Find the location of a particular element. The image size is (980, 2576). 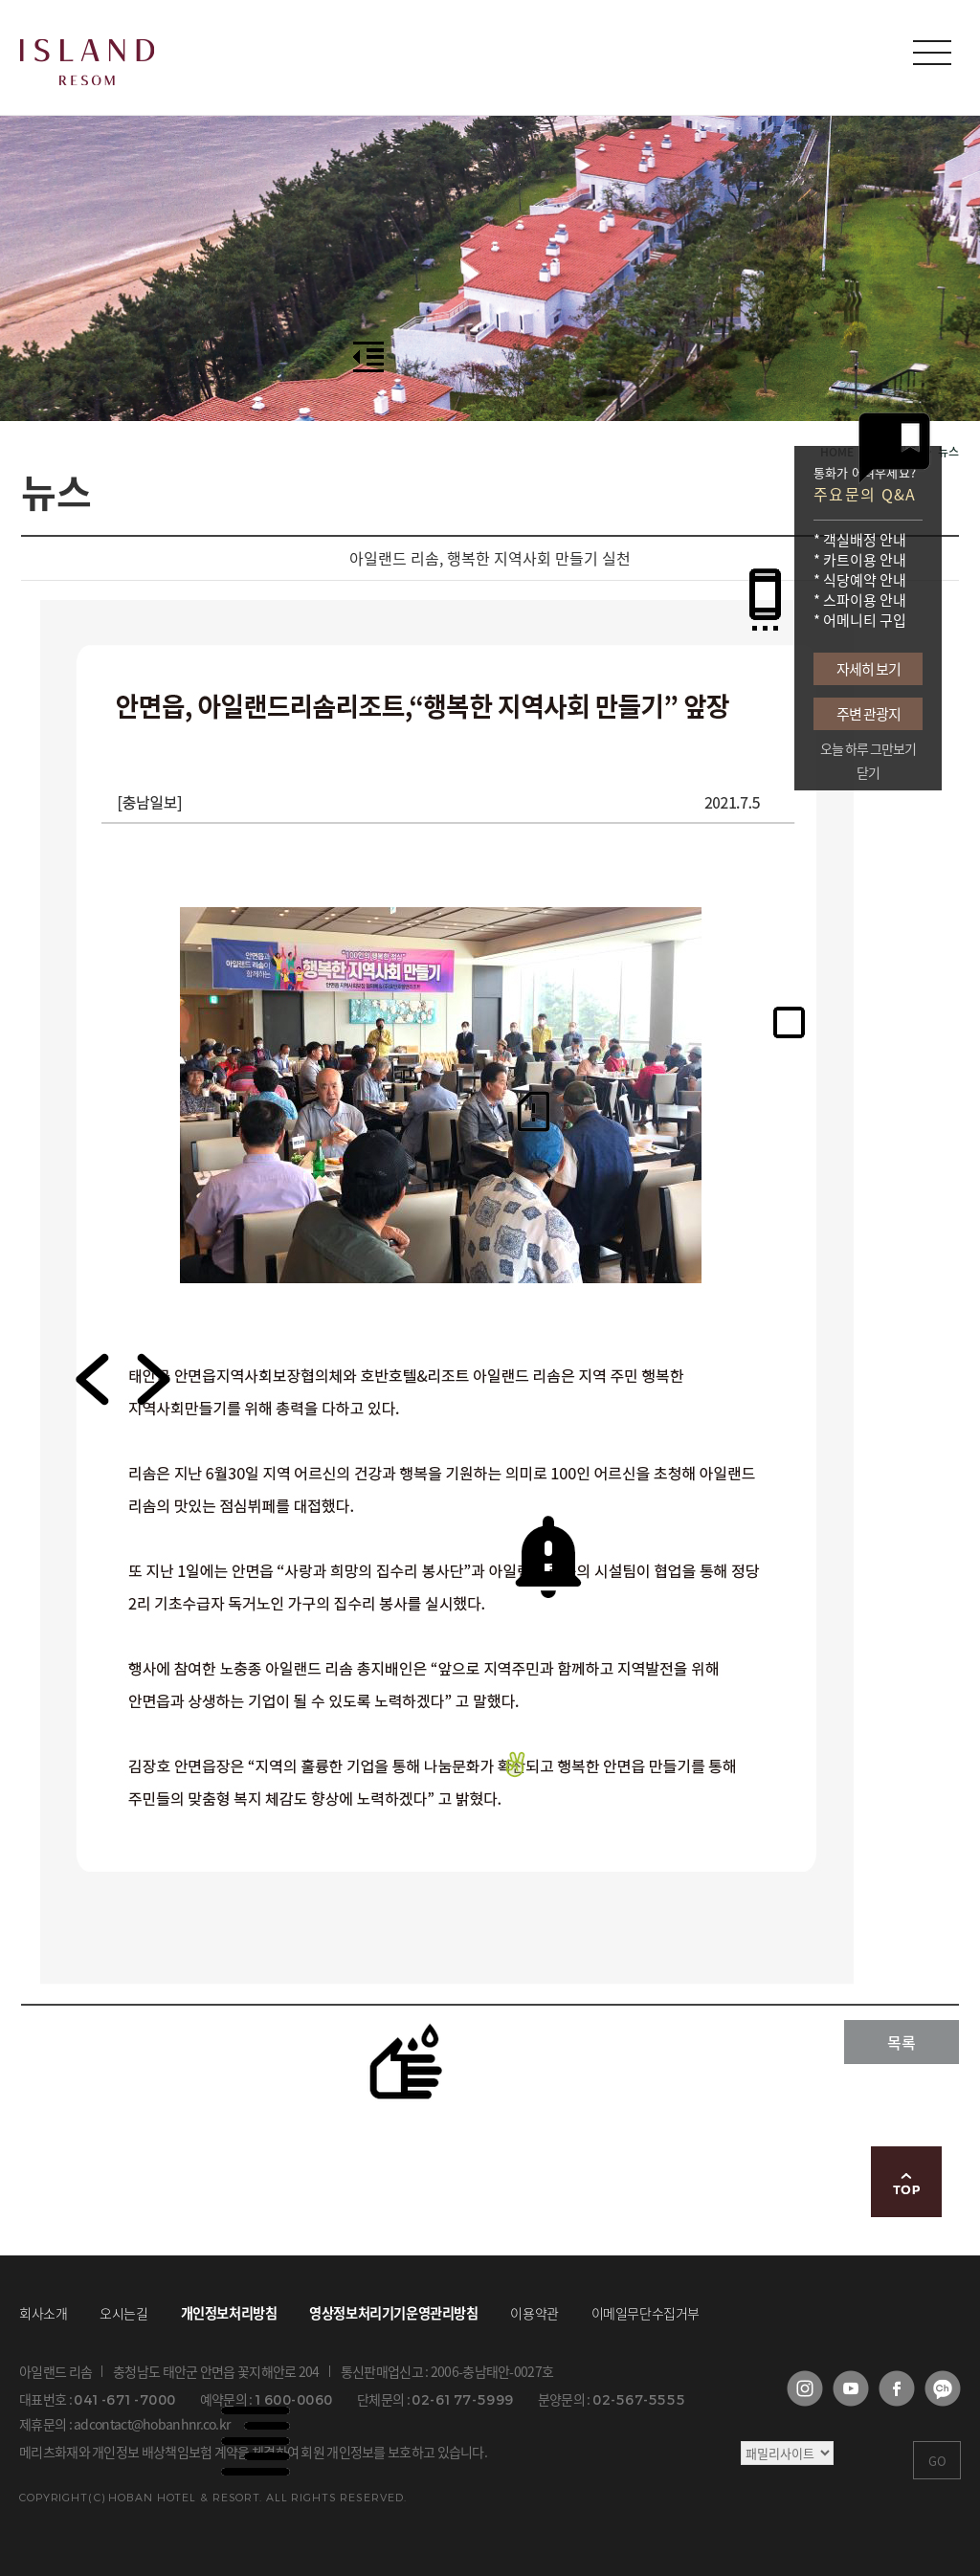

decrease text indentation is located at coordinates (368, 357).